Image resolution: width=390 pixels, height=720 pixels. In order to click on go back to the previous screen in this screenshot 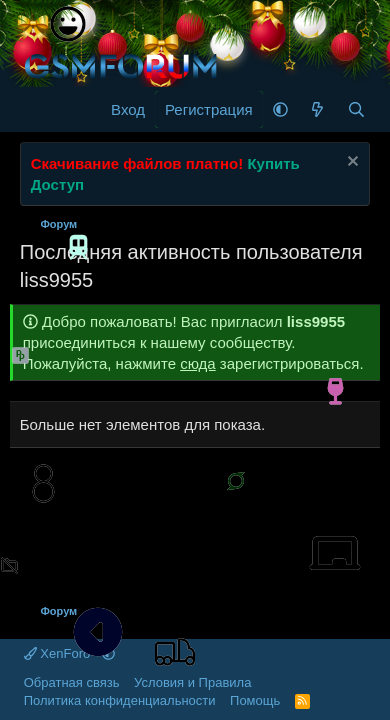, I will do `click(98, 632)`.